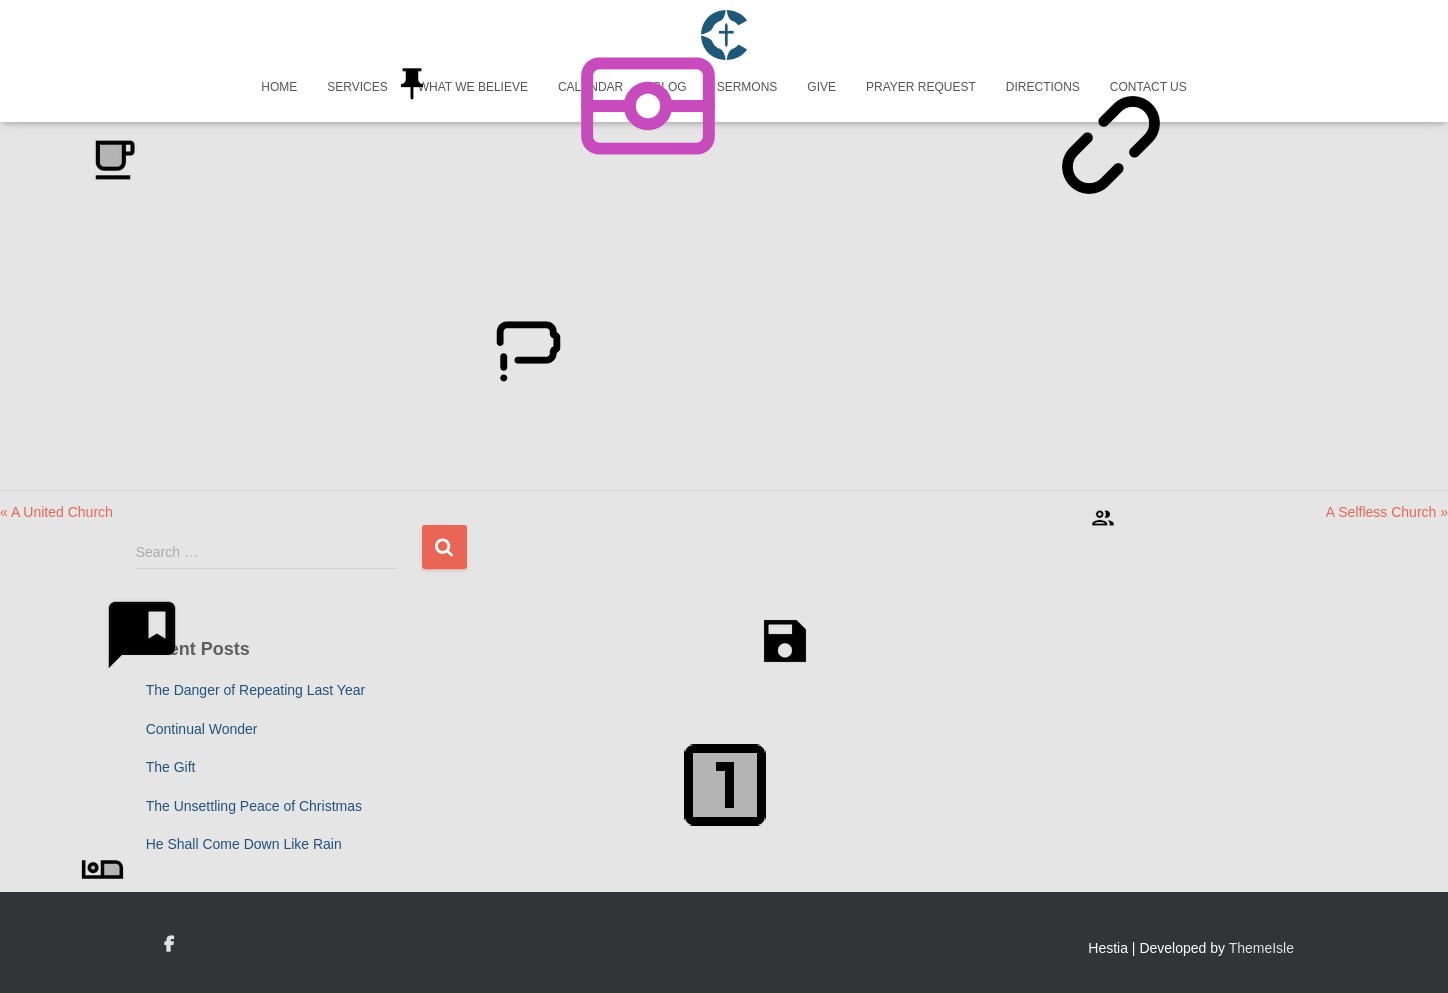  What do you see at coordinates (785, 641) in the screenshot?
I see `save current file or document` at bounding box center [785, 641].